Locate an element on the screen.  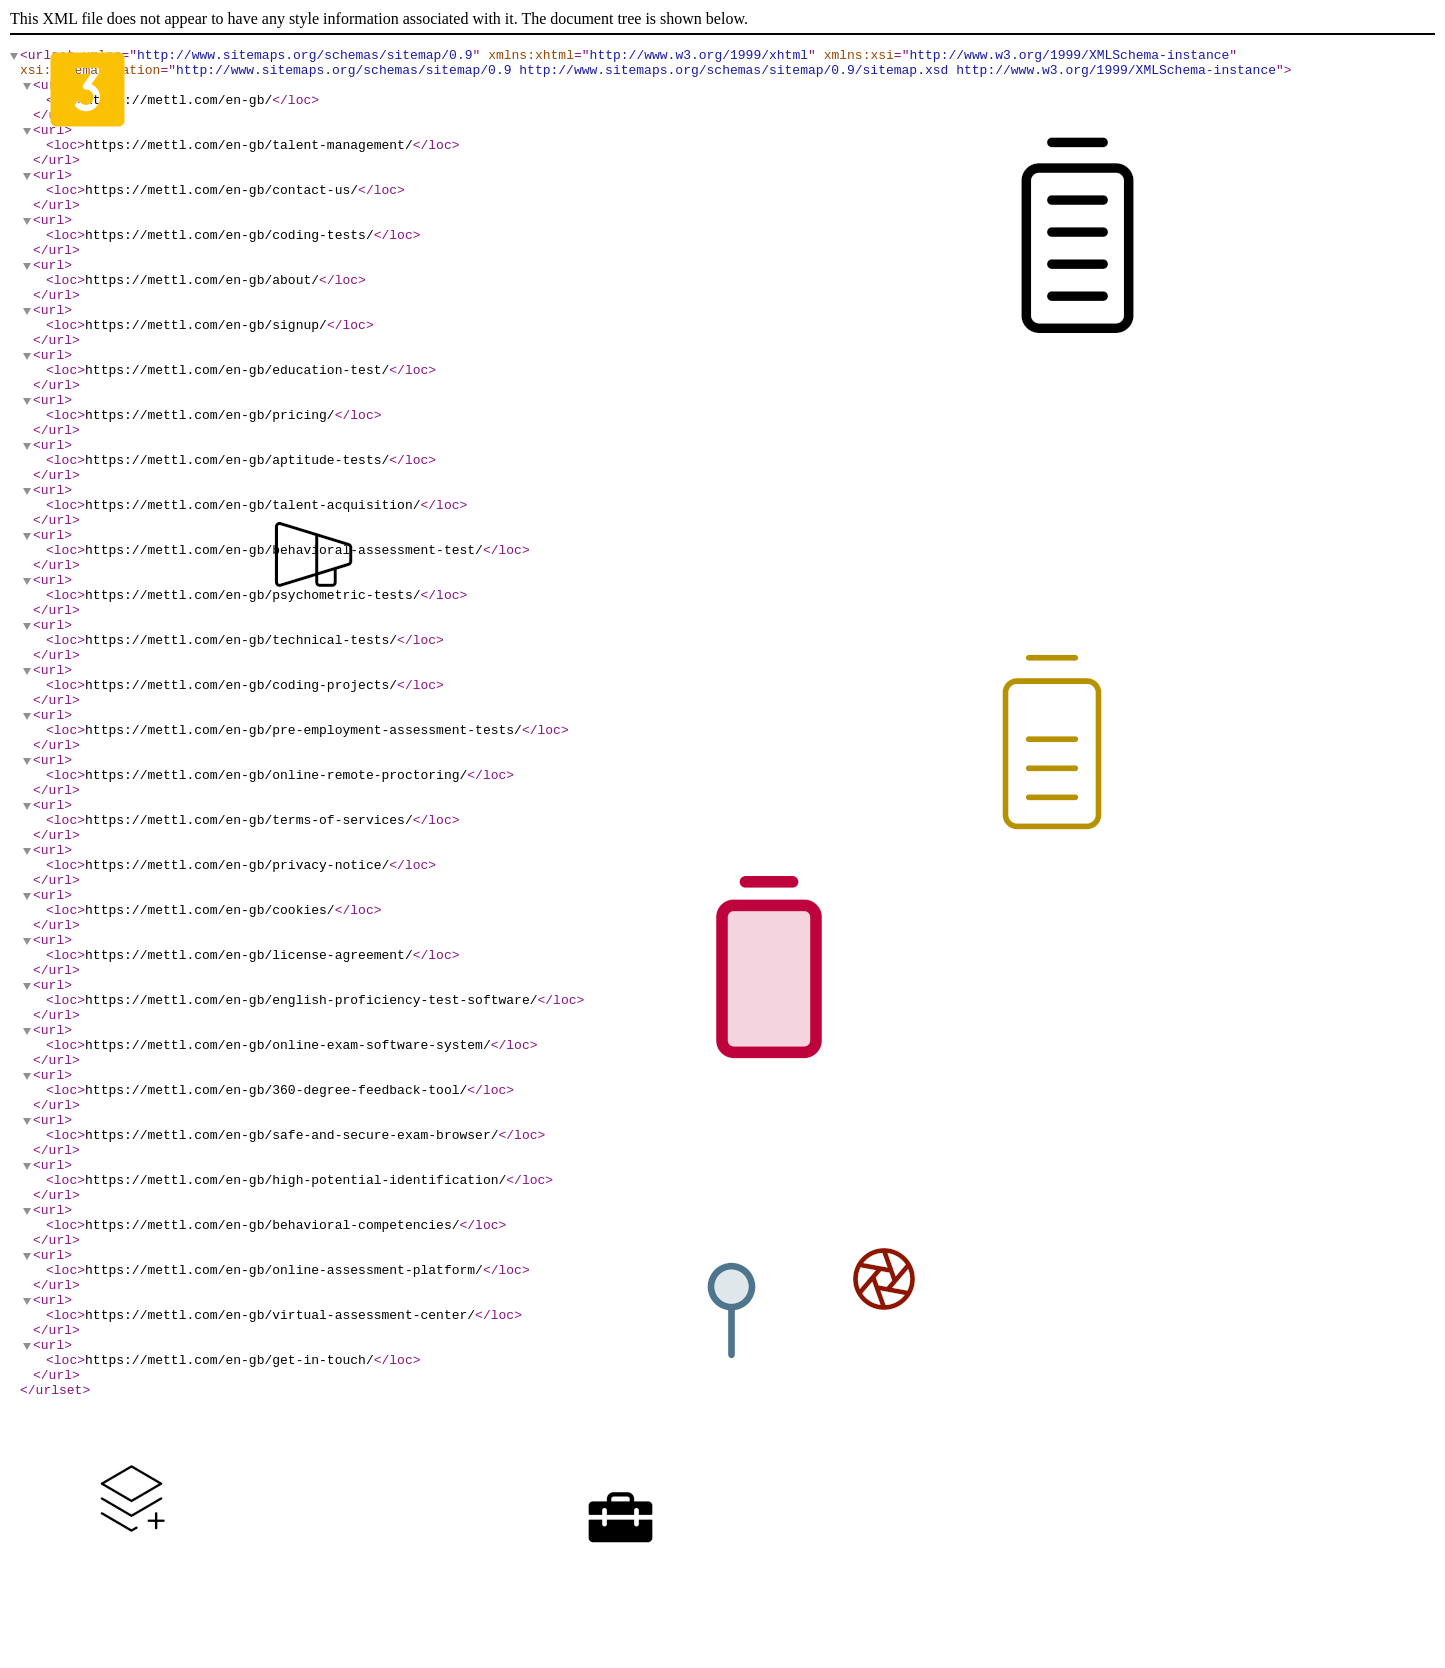
add a new layer to the stack is located at coordinates (131, 1498).